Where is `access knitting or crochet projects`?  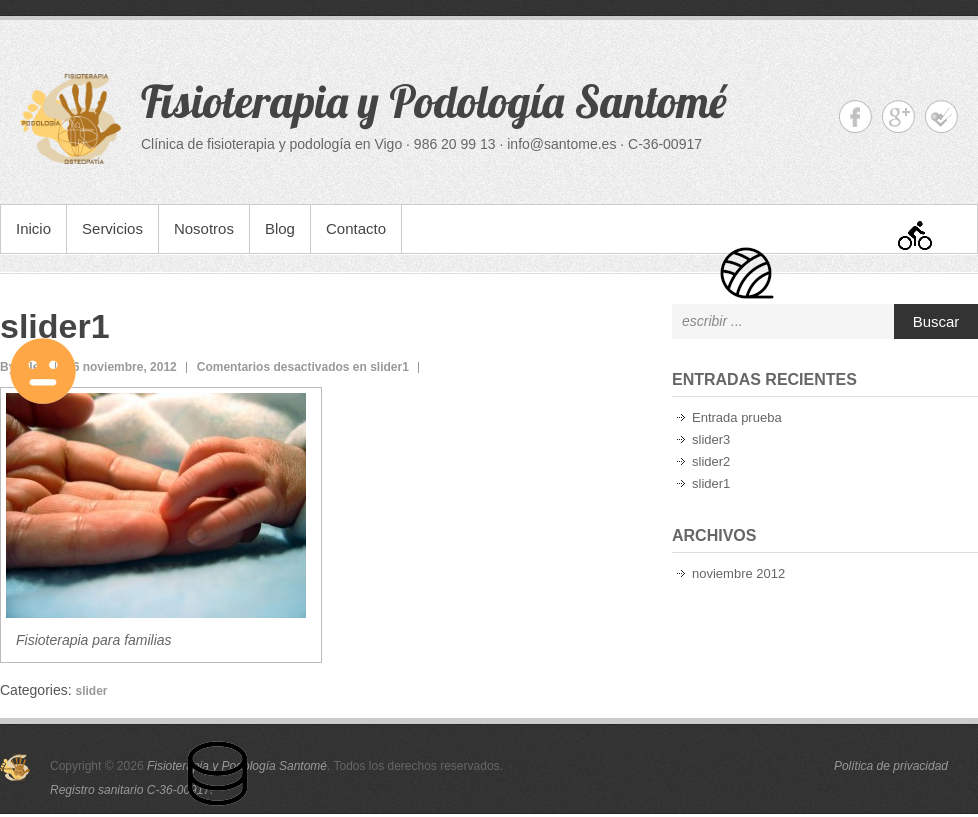
access knitting or crochet projects is located at coordinates (746, 273).